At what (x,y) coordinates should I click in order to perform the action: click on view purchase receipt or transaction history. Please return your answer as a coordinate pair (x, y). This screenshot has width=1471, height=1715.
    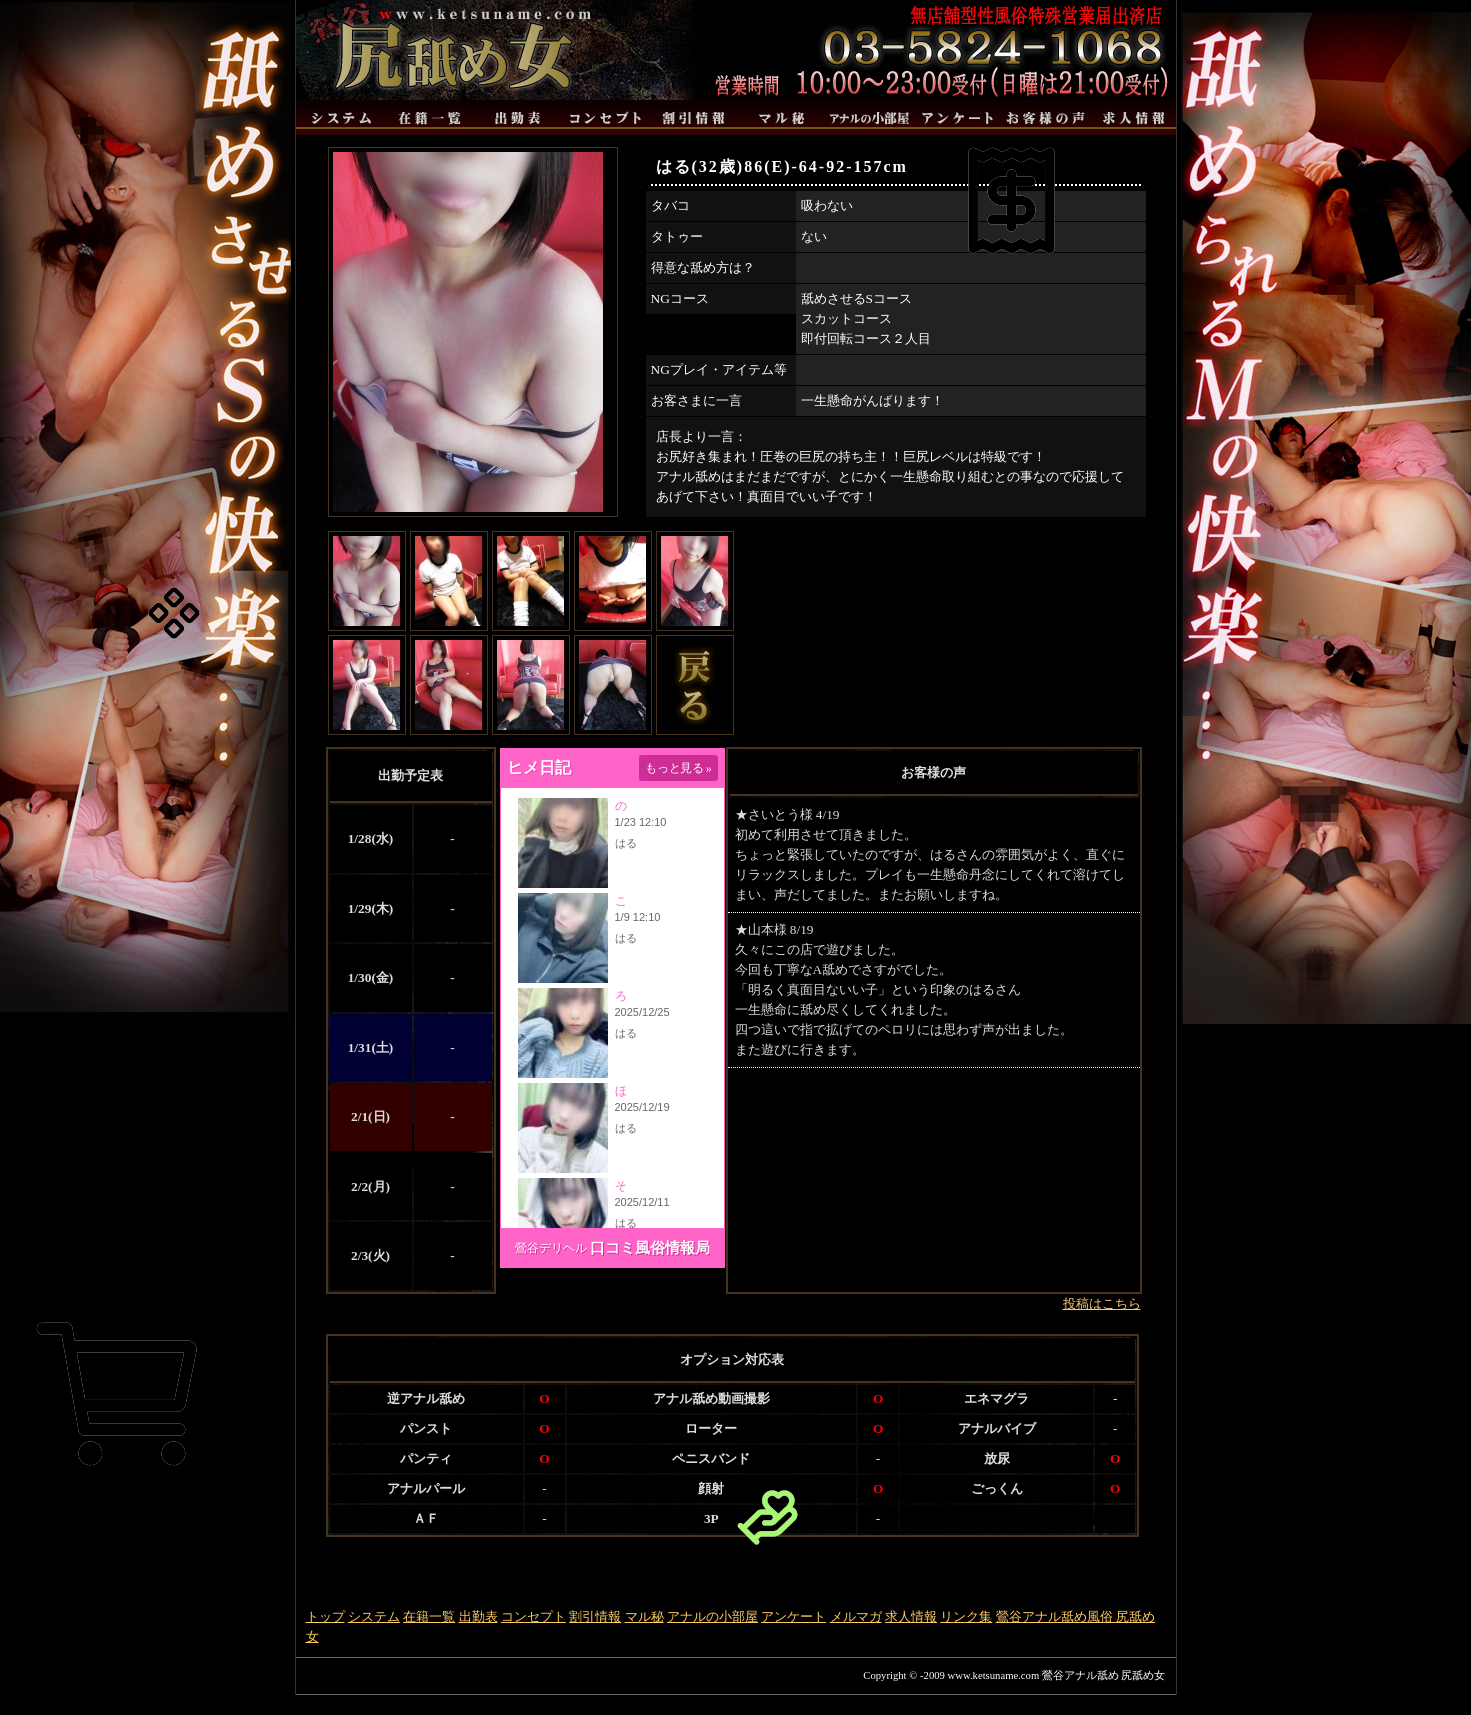
    Looking at the image, I should click on (1011, 200).